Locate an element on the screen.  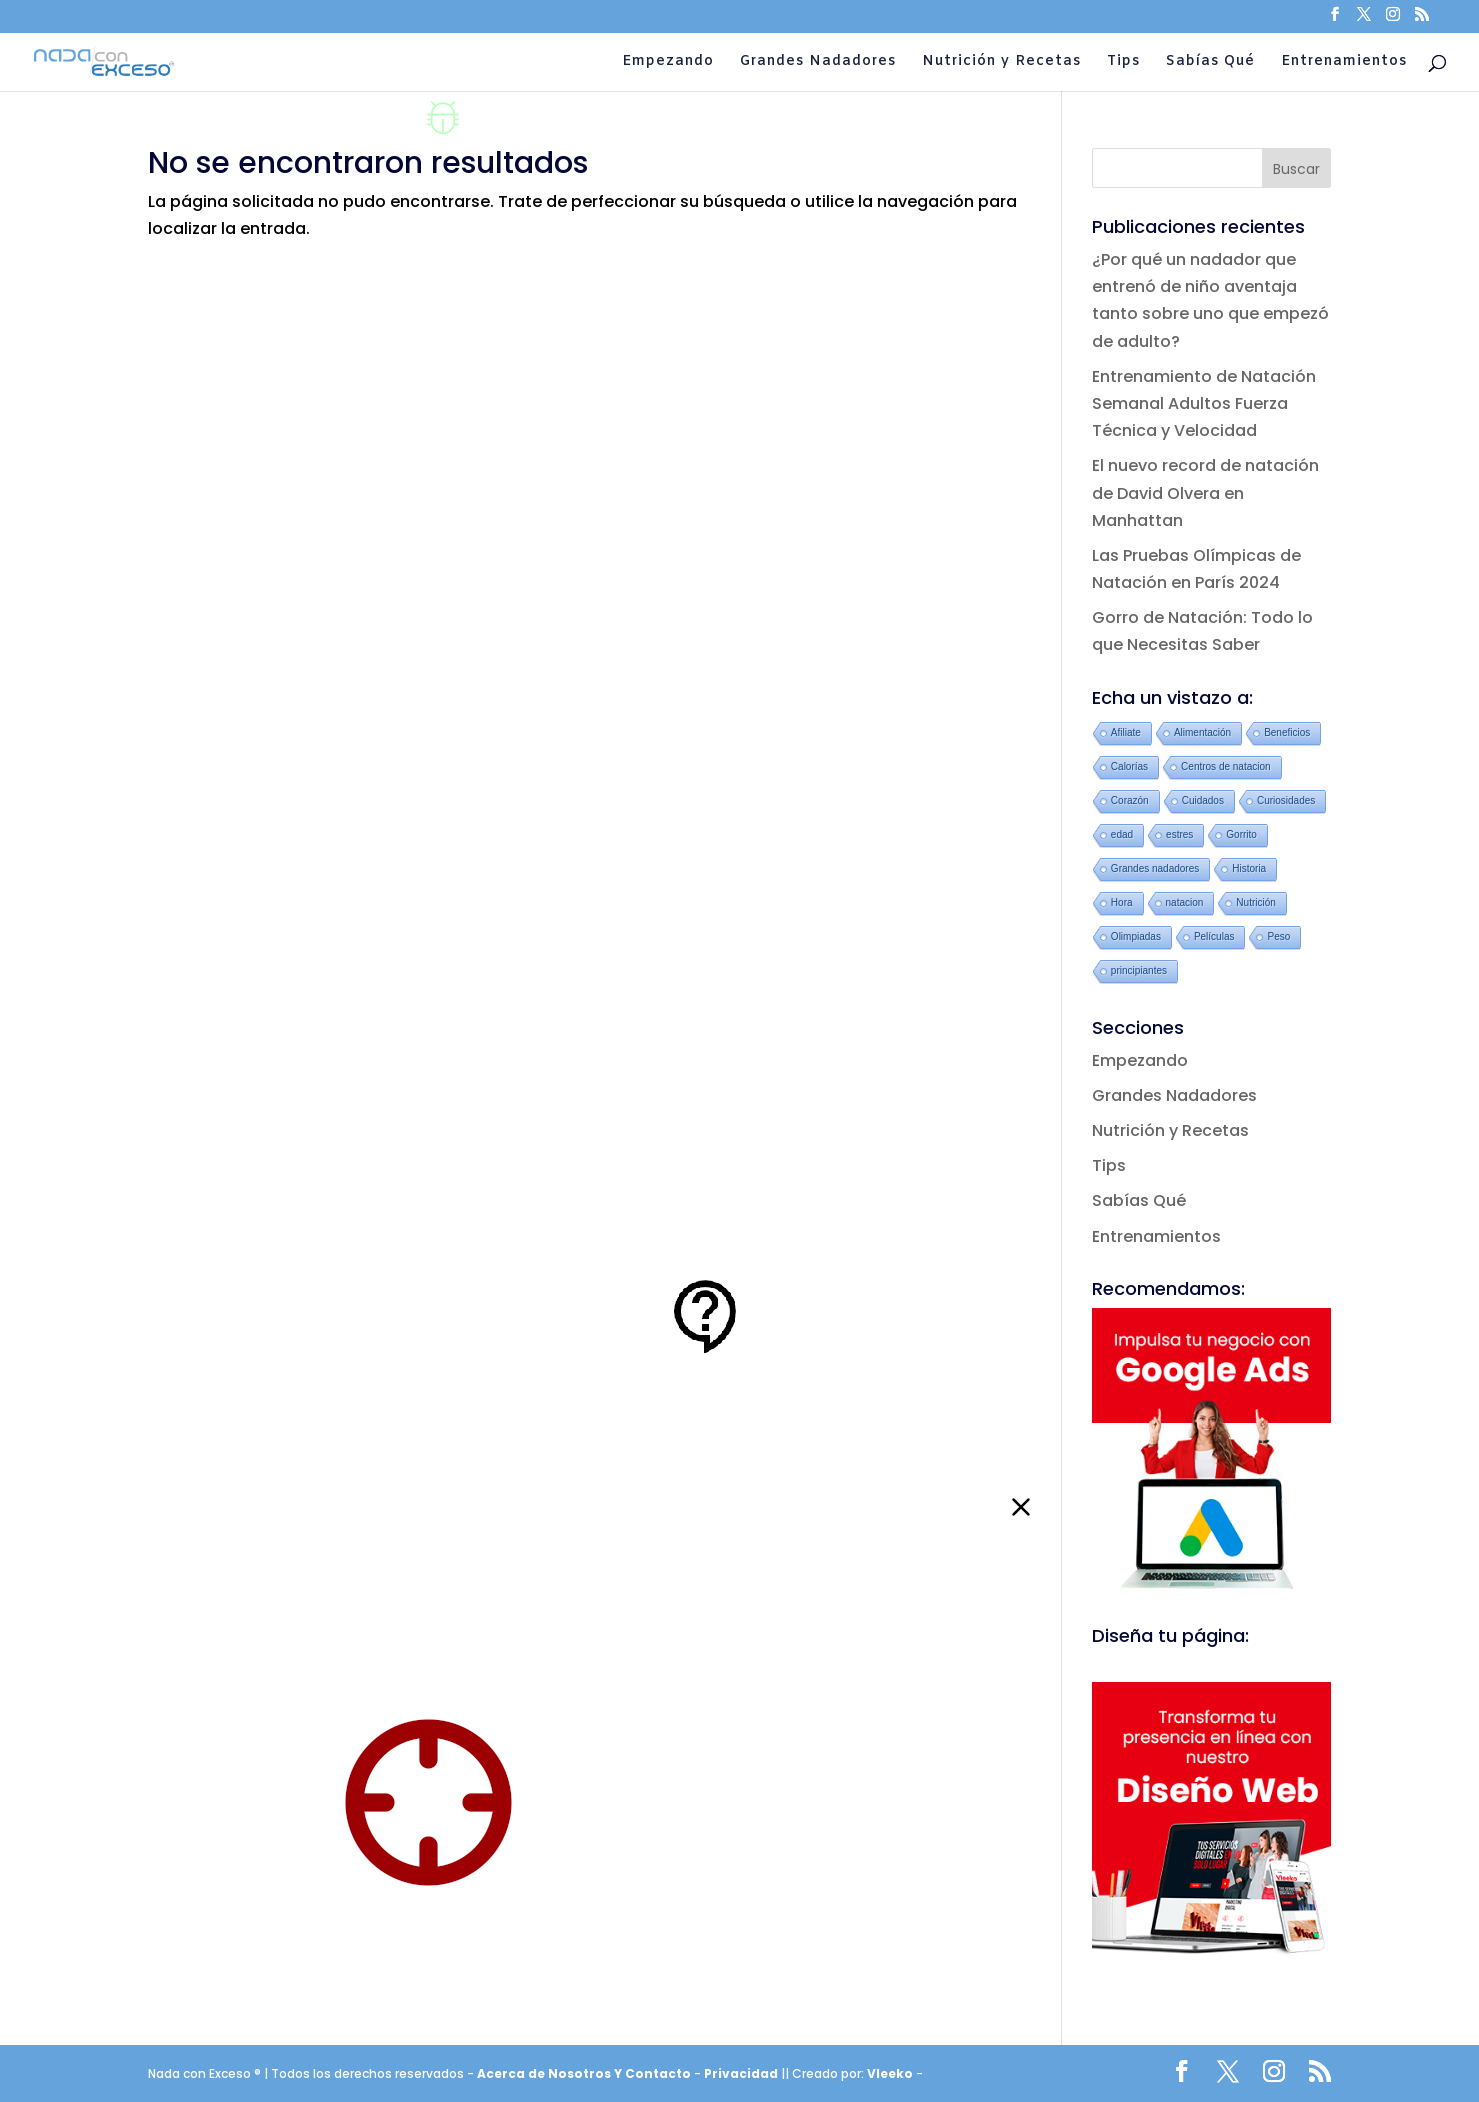
close the current window or dialog is located at coordinates (1021, 1507).